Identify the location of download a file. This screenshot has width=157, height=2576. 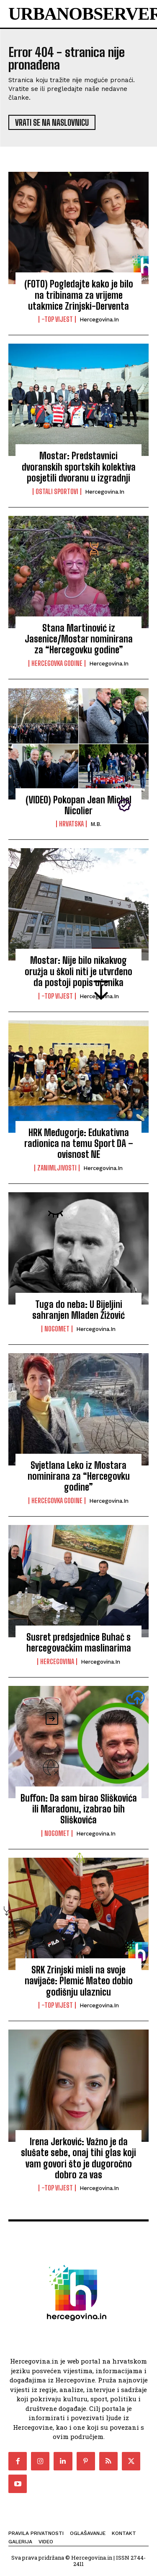
(101, 990).